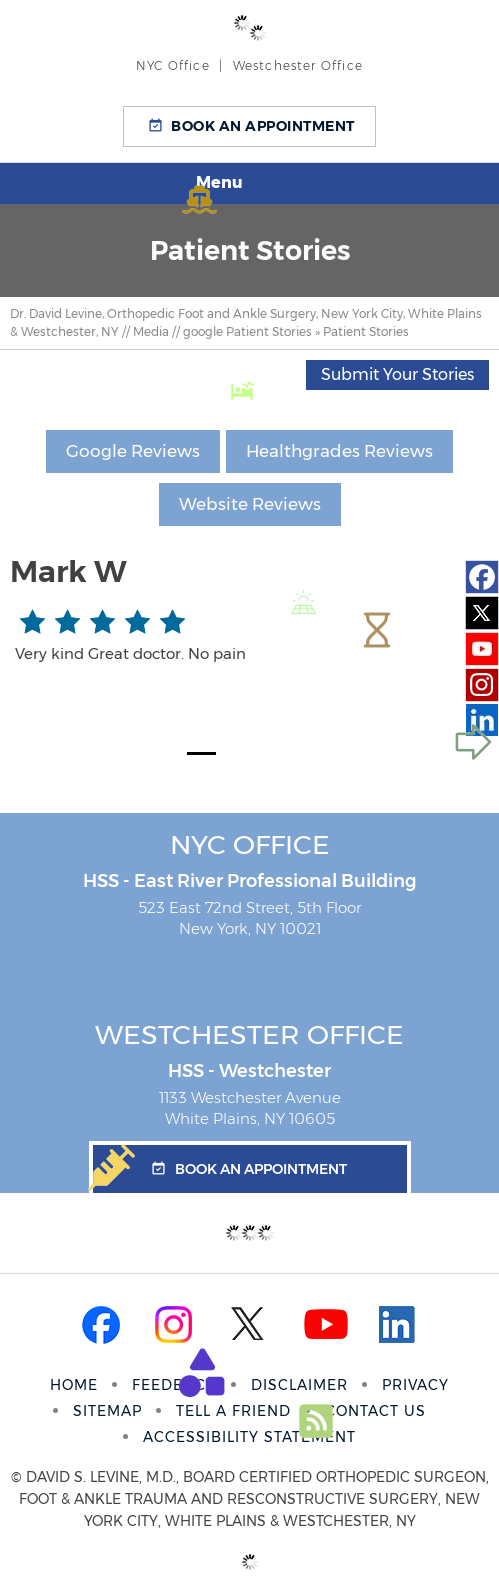 The height and width of the screenshot is (1596, 499). What do you see at coordinates (303, 603) in the screenshot?
I see `view solar energy status` at bounding box center [303, 603].